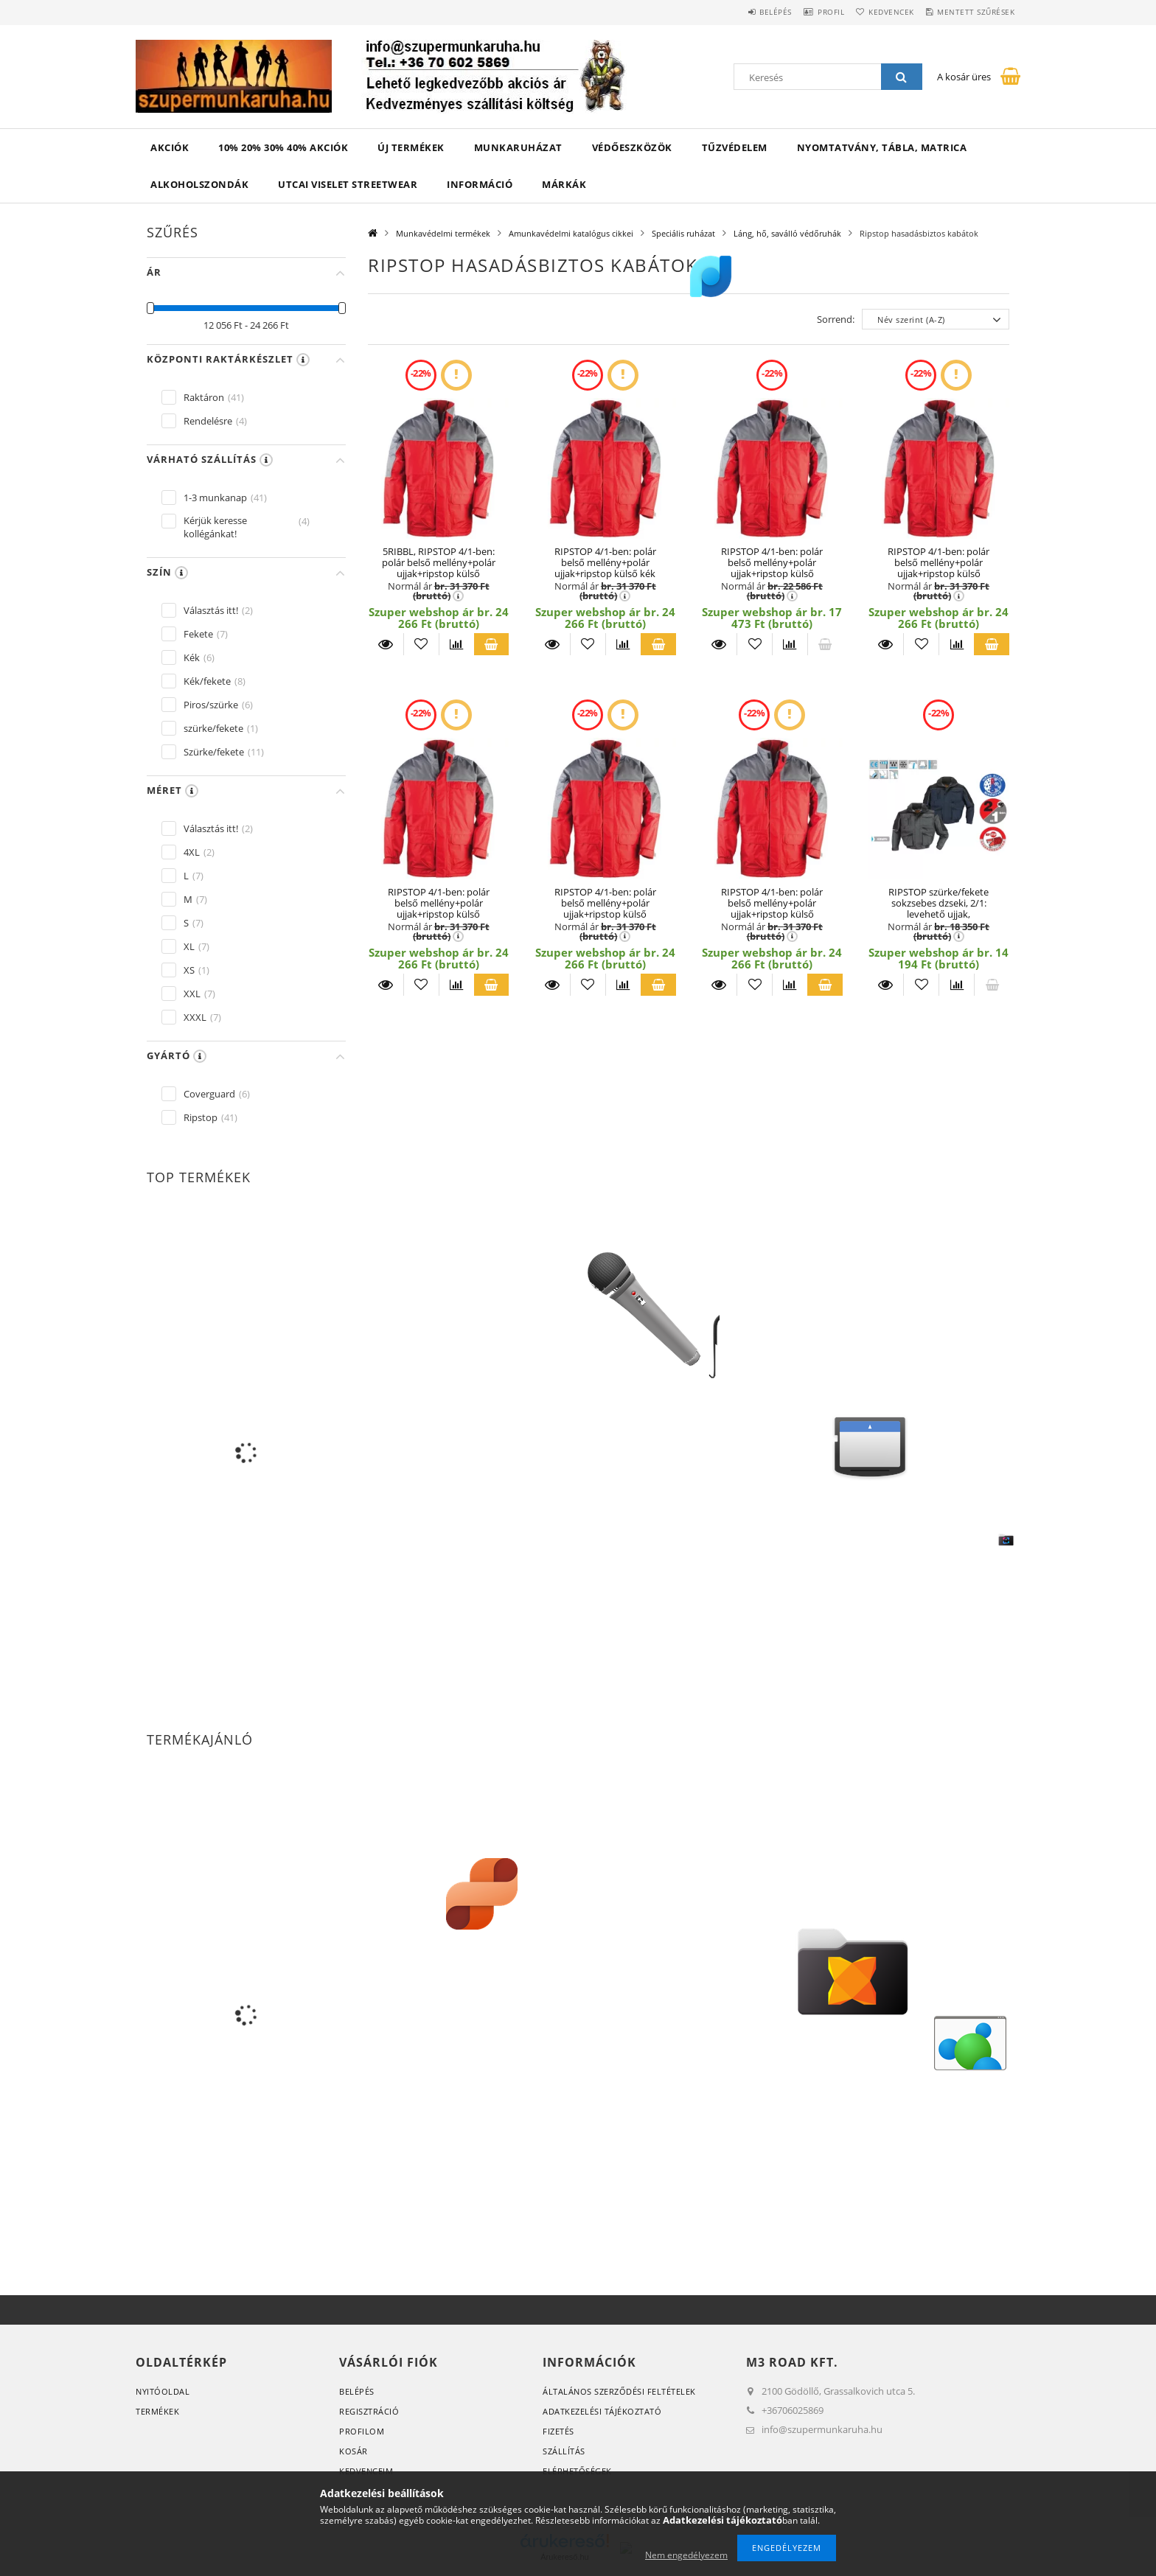 This screenshot has width=1156, height=2576. Describe the element at coordinates (870, 1448) in the screenshot. I see `compact flash memory card device` at that location.